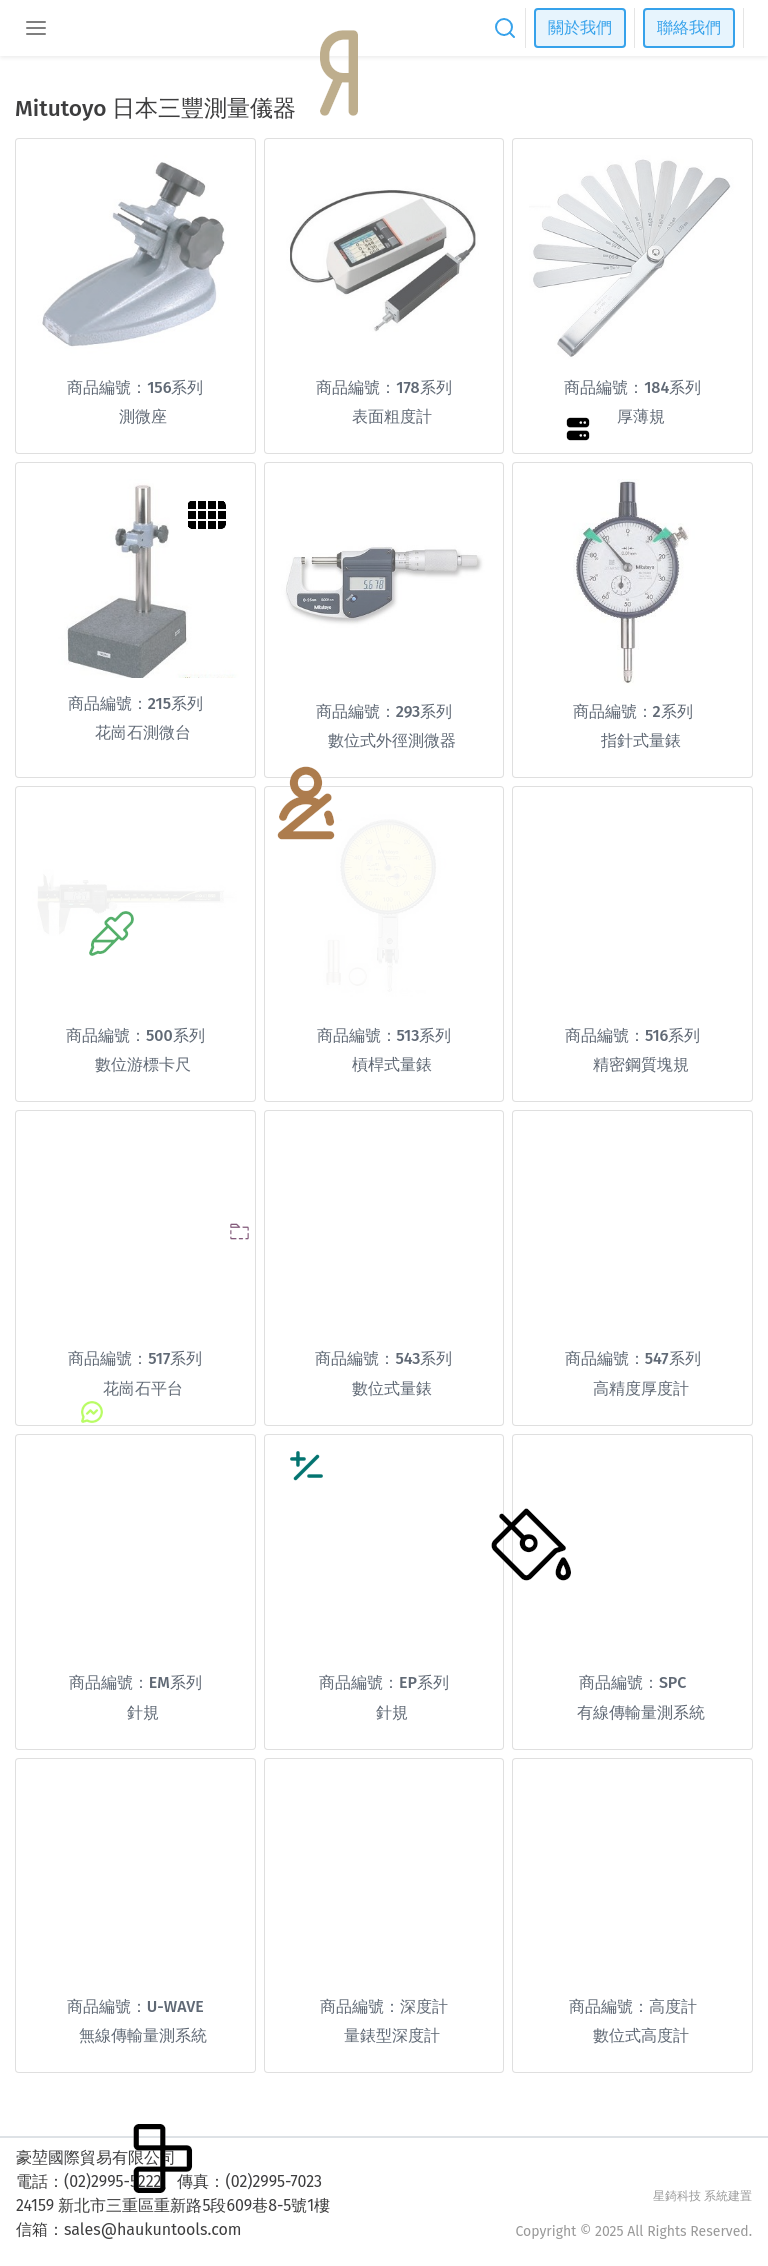  Describe the element at coordinates (92, 1412) in the screenshot. I see `open Facebook Messenger app` at that location.